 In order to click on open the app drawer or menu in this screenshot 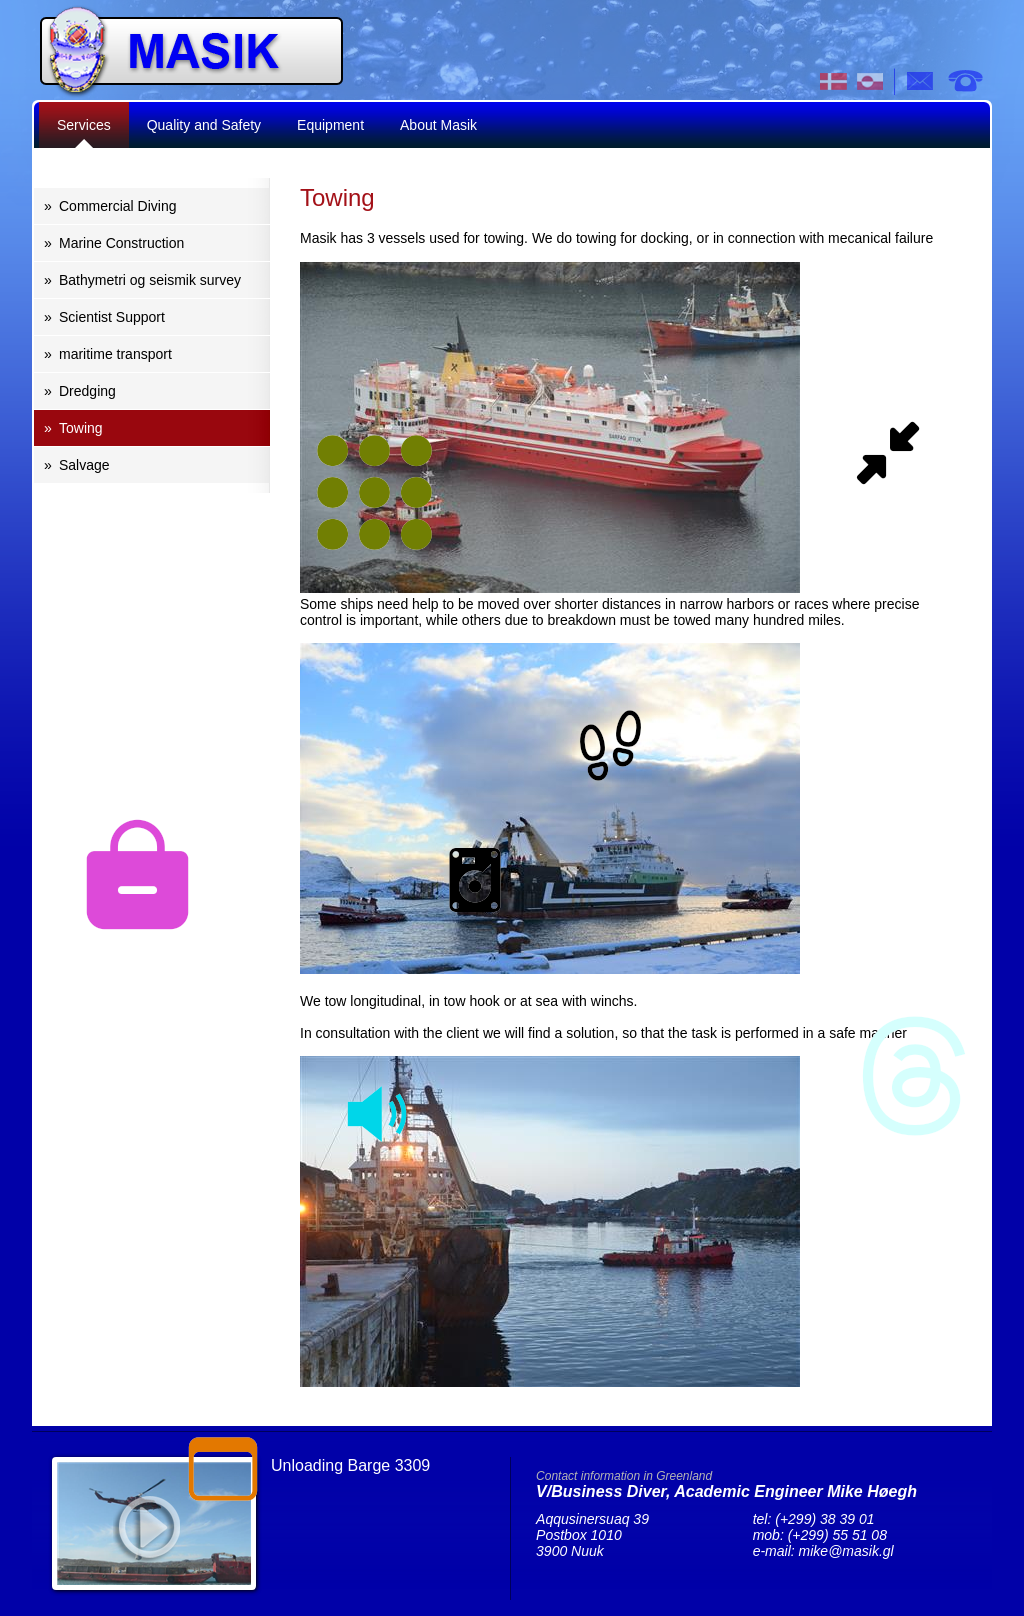, I will do `click(374, 492)`.